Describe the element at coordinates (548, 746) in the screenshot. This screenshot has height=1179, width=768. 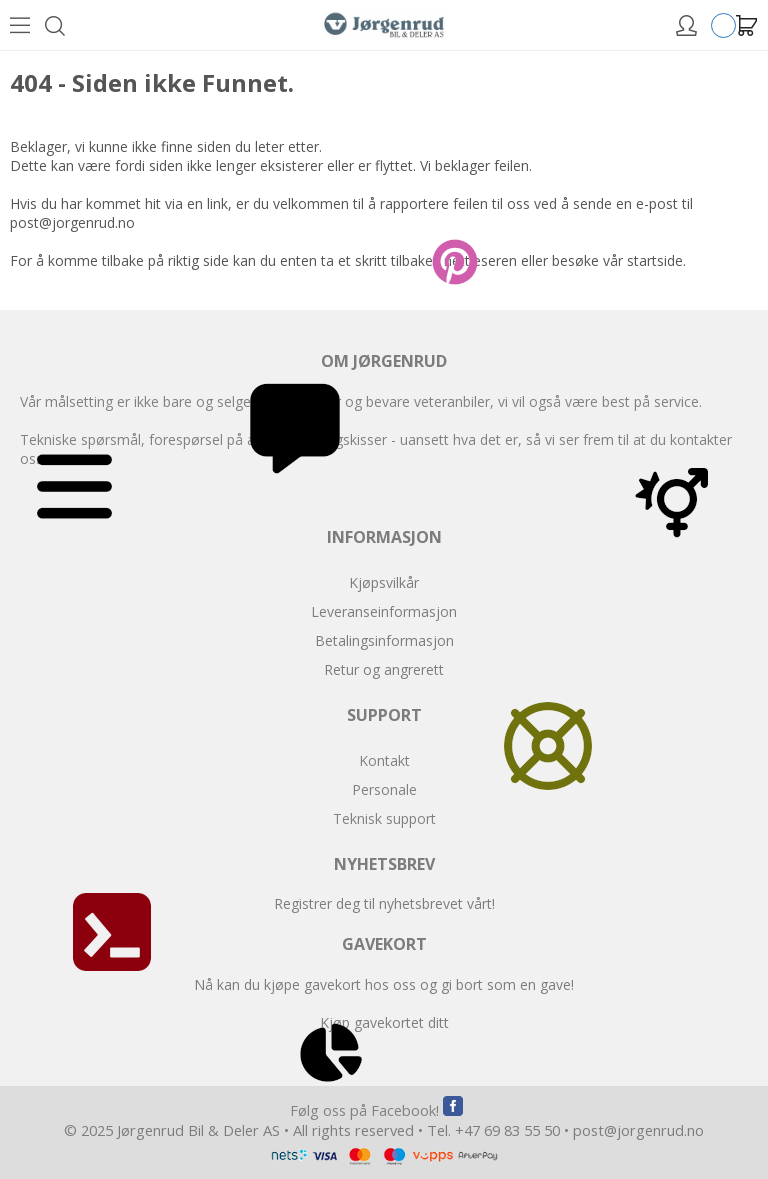
I see `access help or support center` at that location.